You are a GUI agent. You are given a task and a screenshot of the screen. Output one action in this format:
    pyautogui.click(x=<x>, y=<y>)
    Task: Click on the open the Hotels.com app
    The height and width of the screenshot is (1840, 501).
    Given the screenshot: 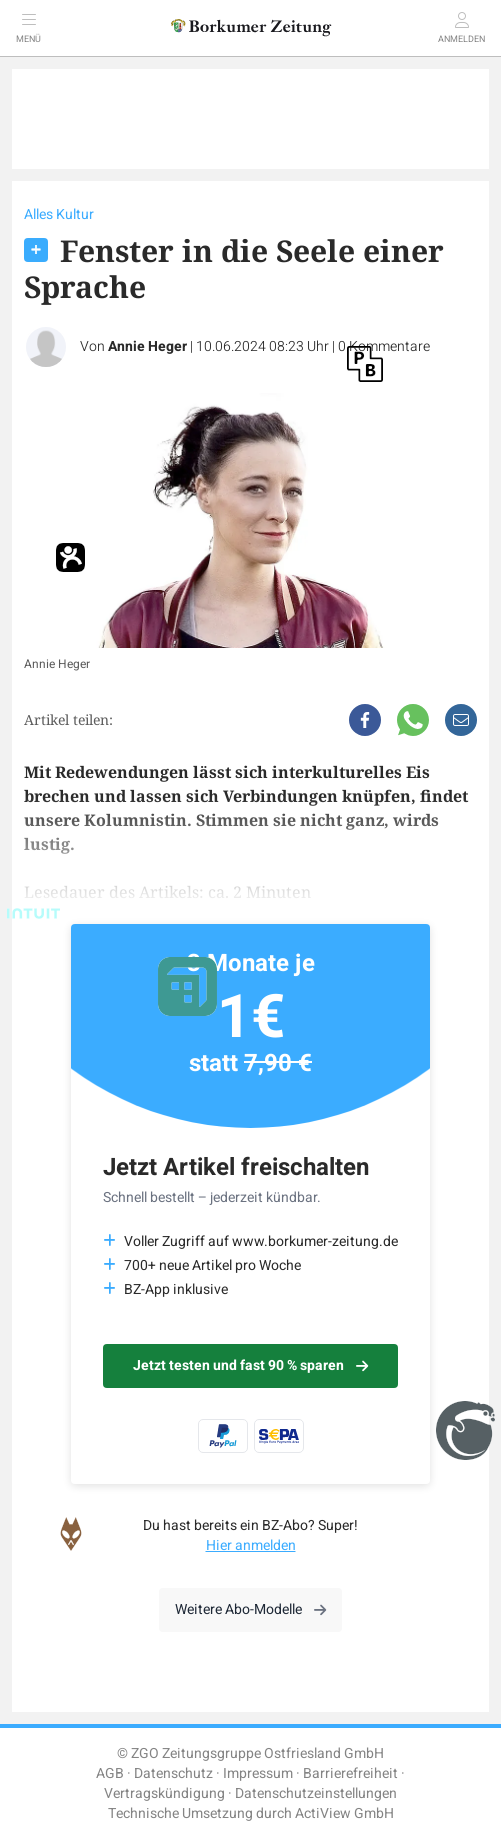 What is the action you would take?
    pyautogui.click(x=187, y=986)
    